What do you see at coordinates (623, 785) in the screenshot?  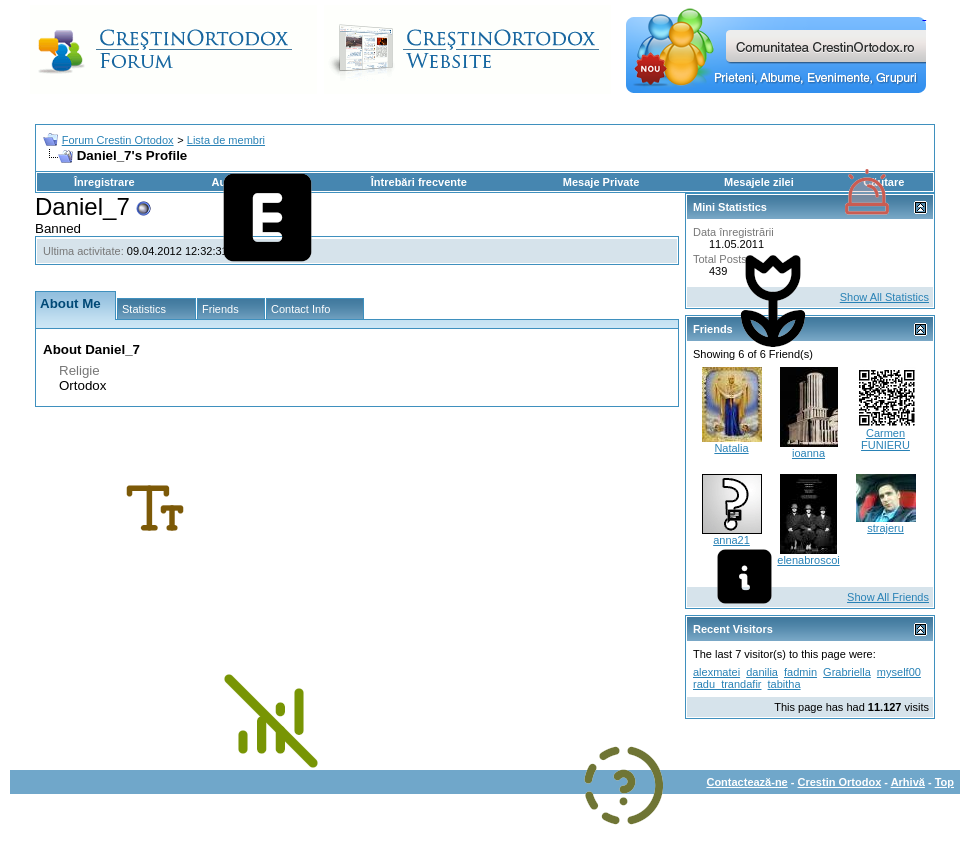 I see `view help for current progress status` at bounding box center [623, 785].